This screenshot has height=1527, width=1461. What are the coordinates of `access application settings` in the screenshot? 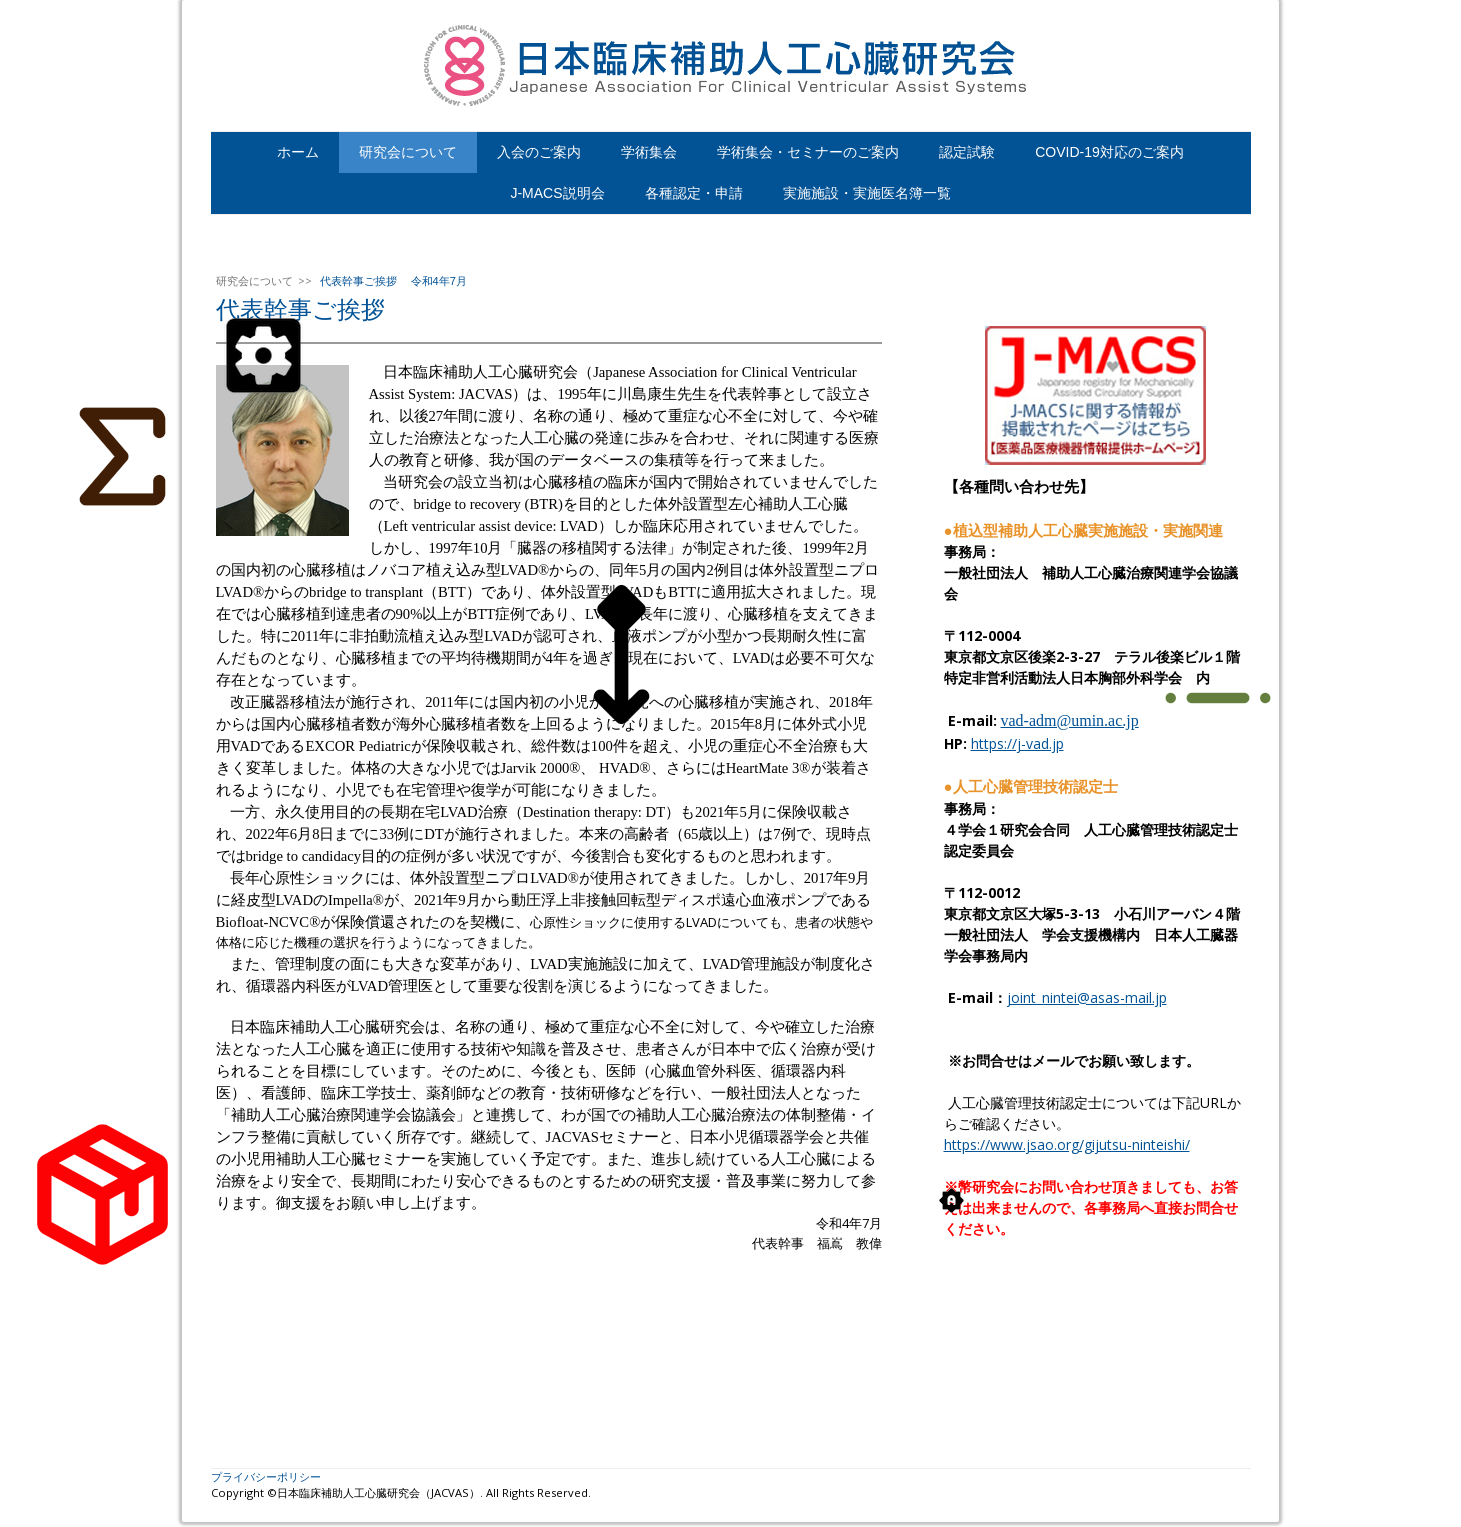 It's located at (263, 355).